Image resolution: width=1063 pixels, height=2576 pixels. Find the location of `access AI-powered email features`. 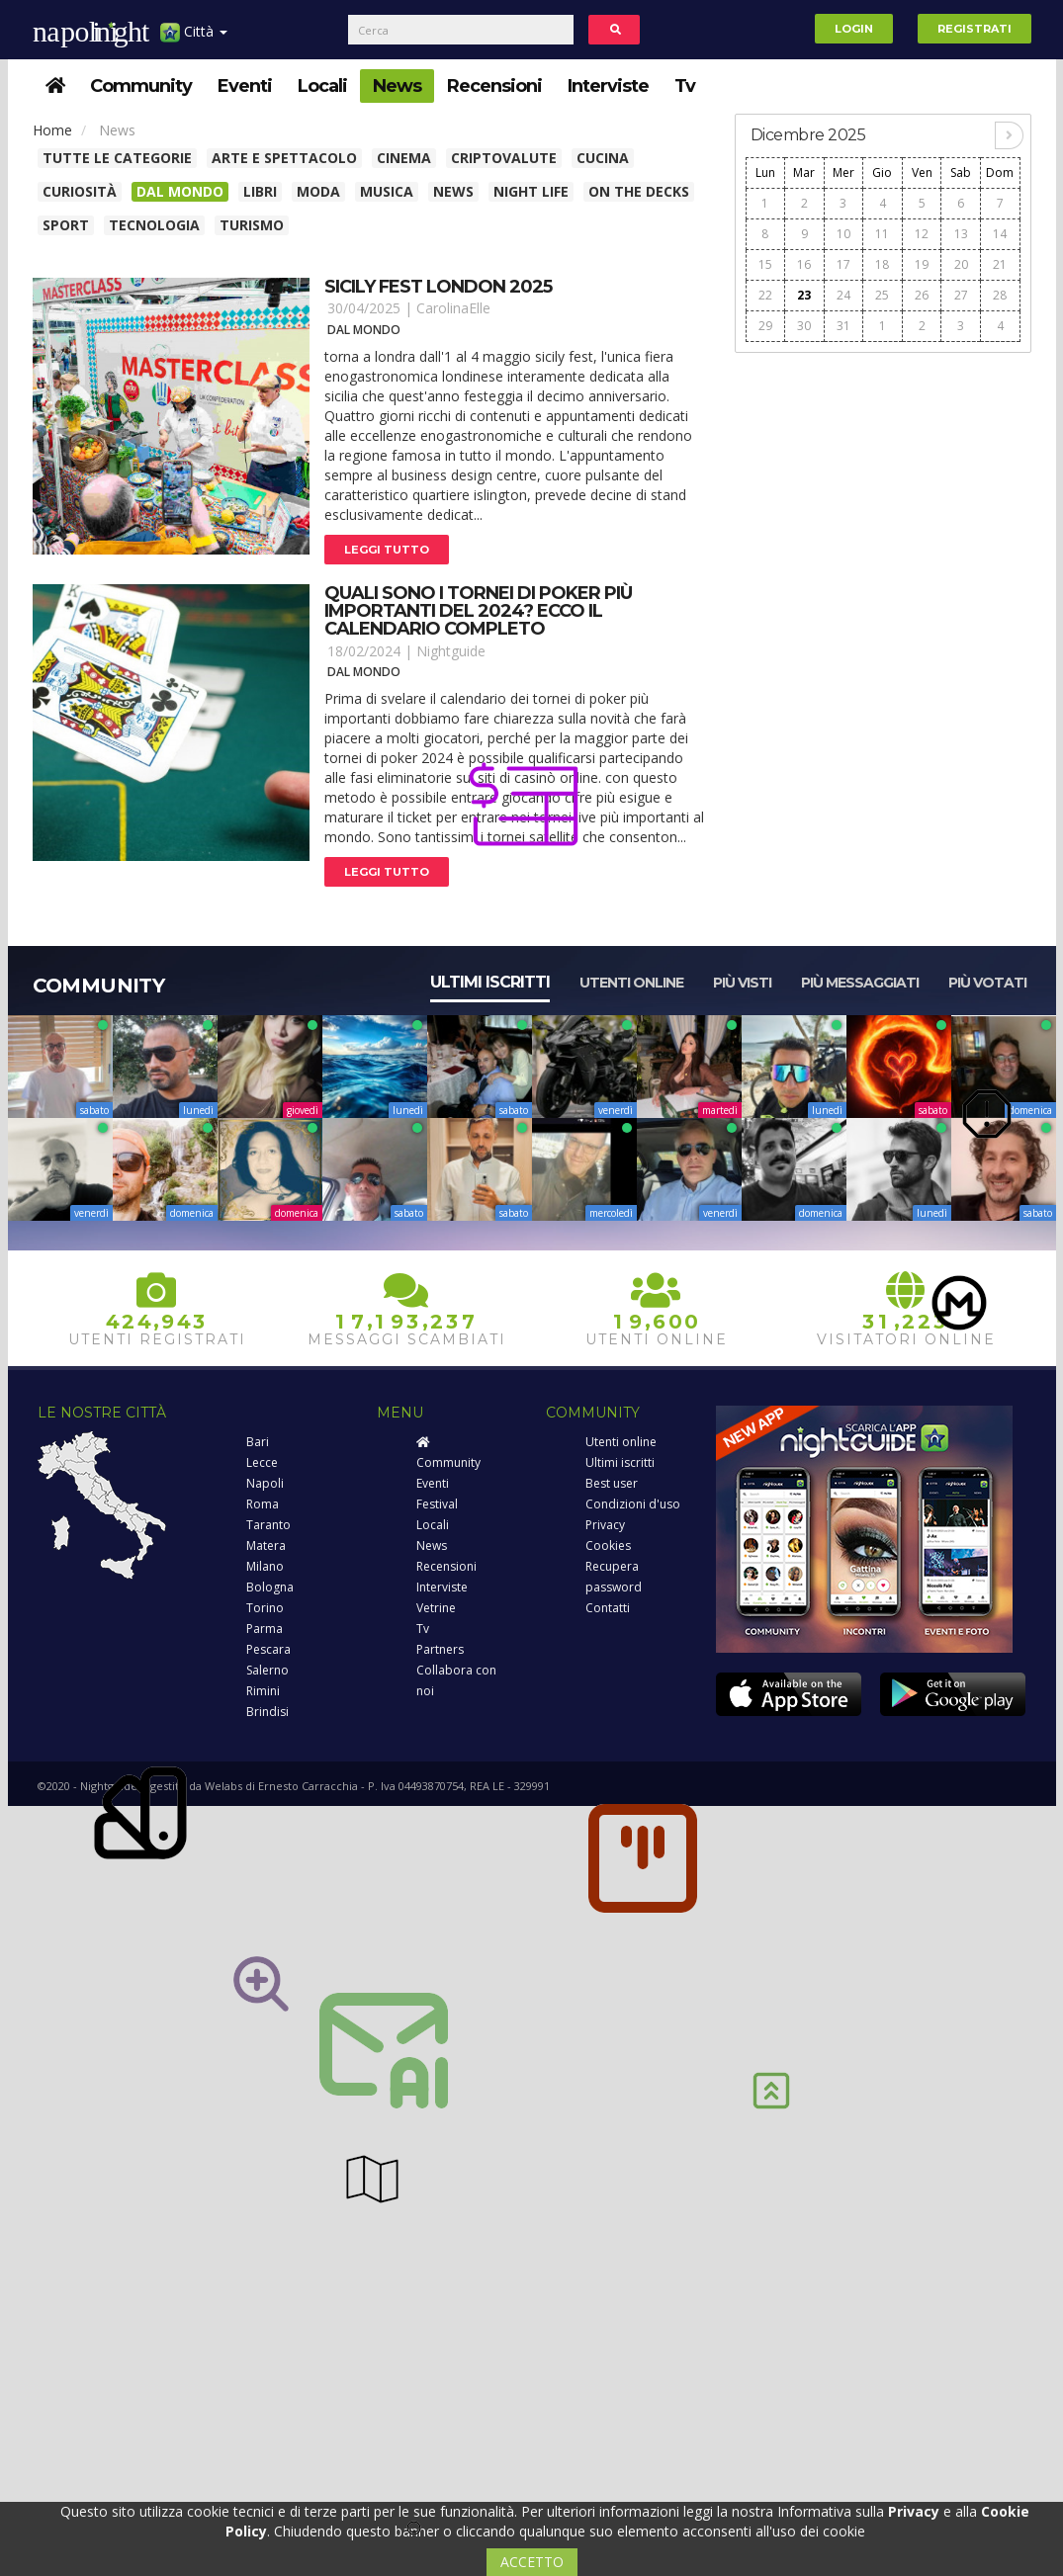

access AI-powered email features is located at coordinates (384, 2044).